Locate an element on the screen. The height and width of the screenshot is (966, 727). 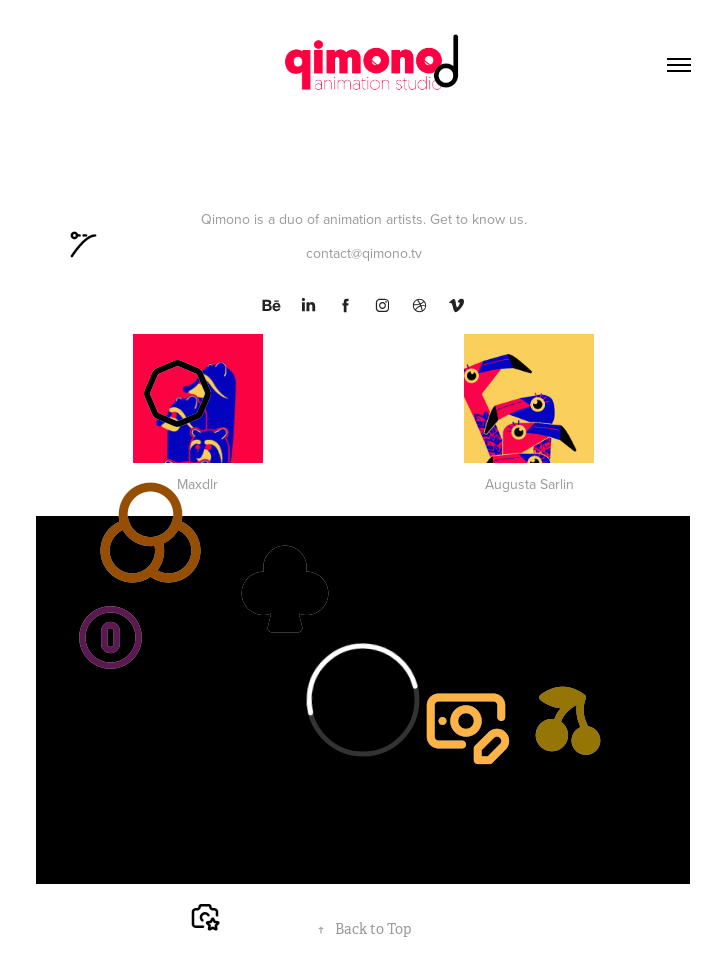
mark a photo as favorite is located at coordinates (205, 916).